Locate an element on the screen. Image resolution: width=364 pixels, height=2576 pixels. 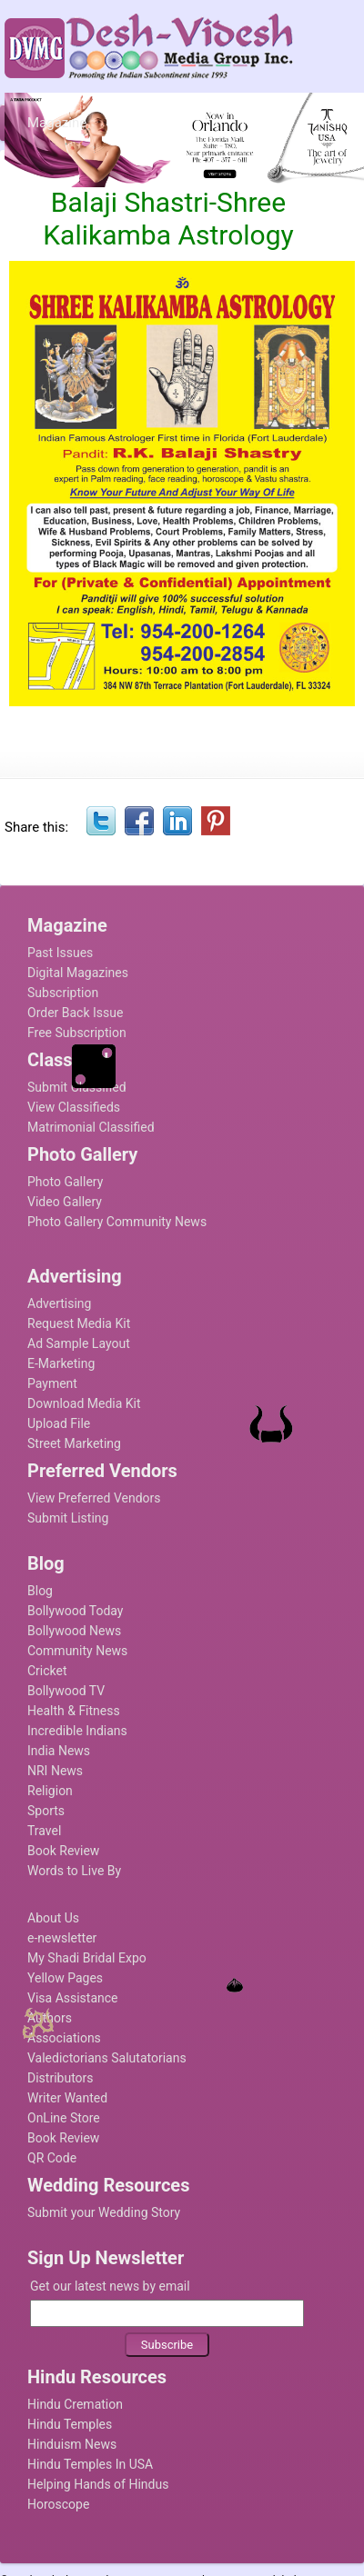
select dumpling or bao item in a food game is located at coordinates (235, 1985).